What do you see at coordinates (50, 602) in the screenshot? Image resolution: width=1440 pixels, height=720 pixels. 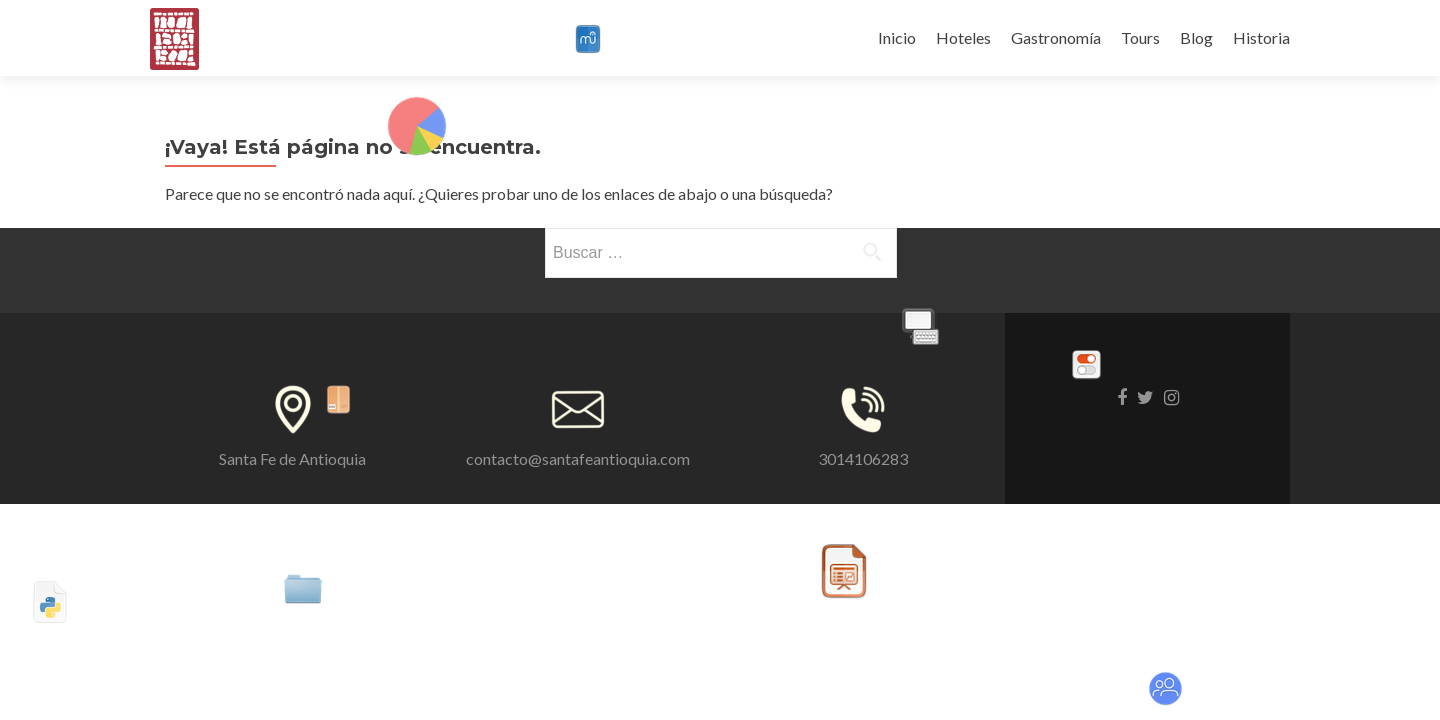 I see `a python 3 source code file` at bounding box center [50, 602].